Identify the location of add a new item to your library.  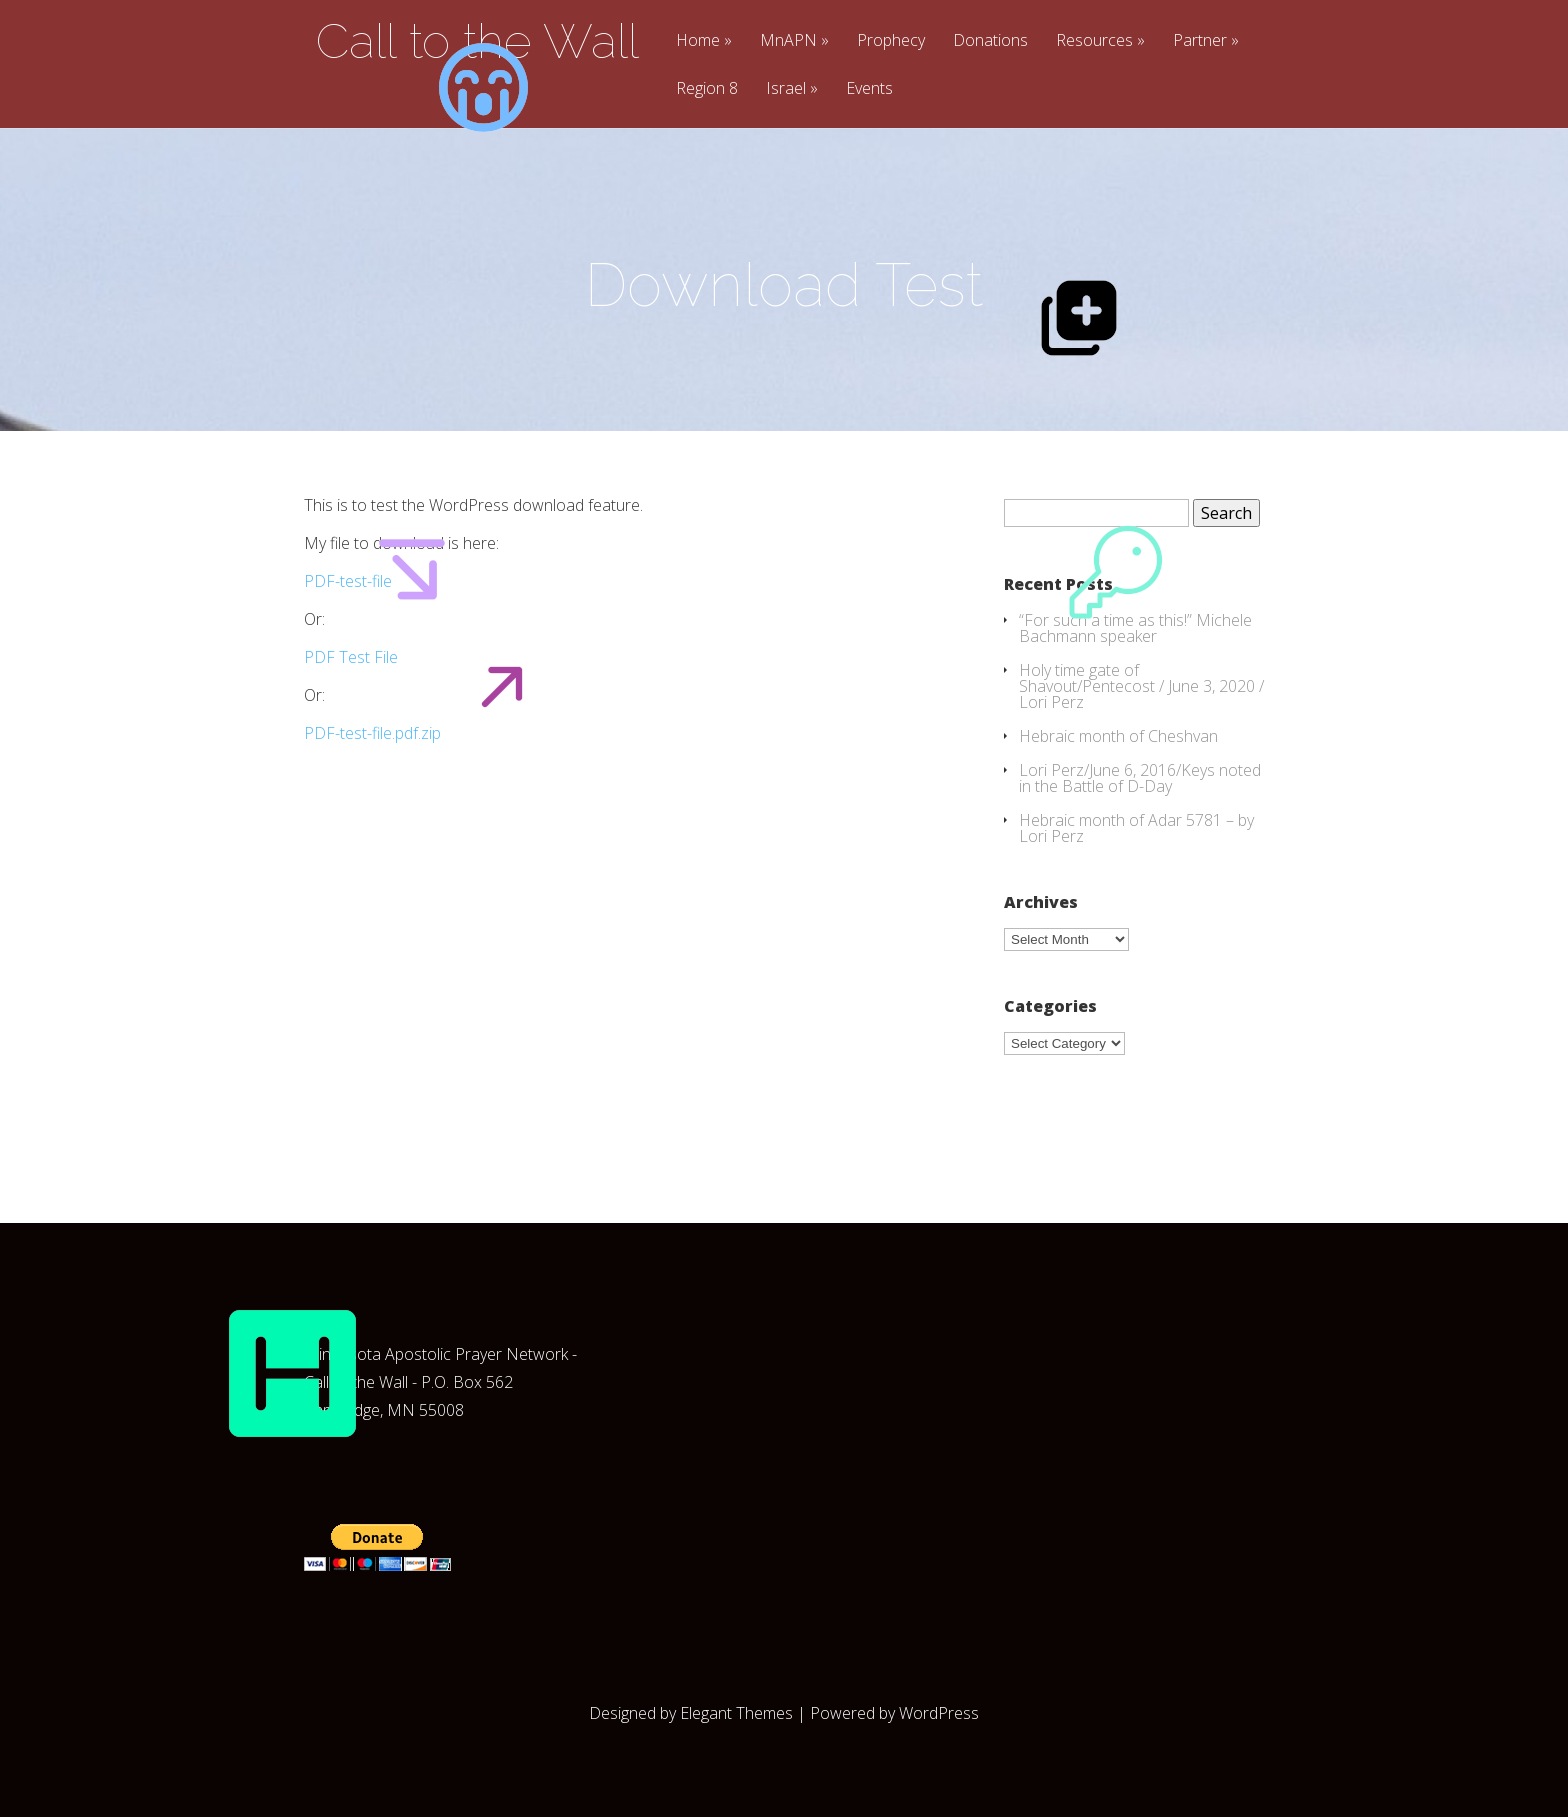
(1079, 318).